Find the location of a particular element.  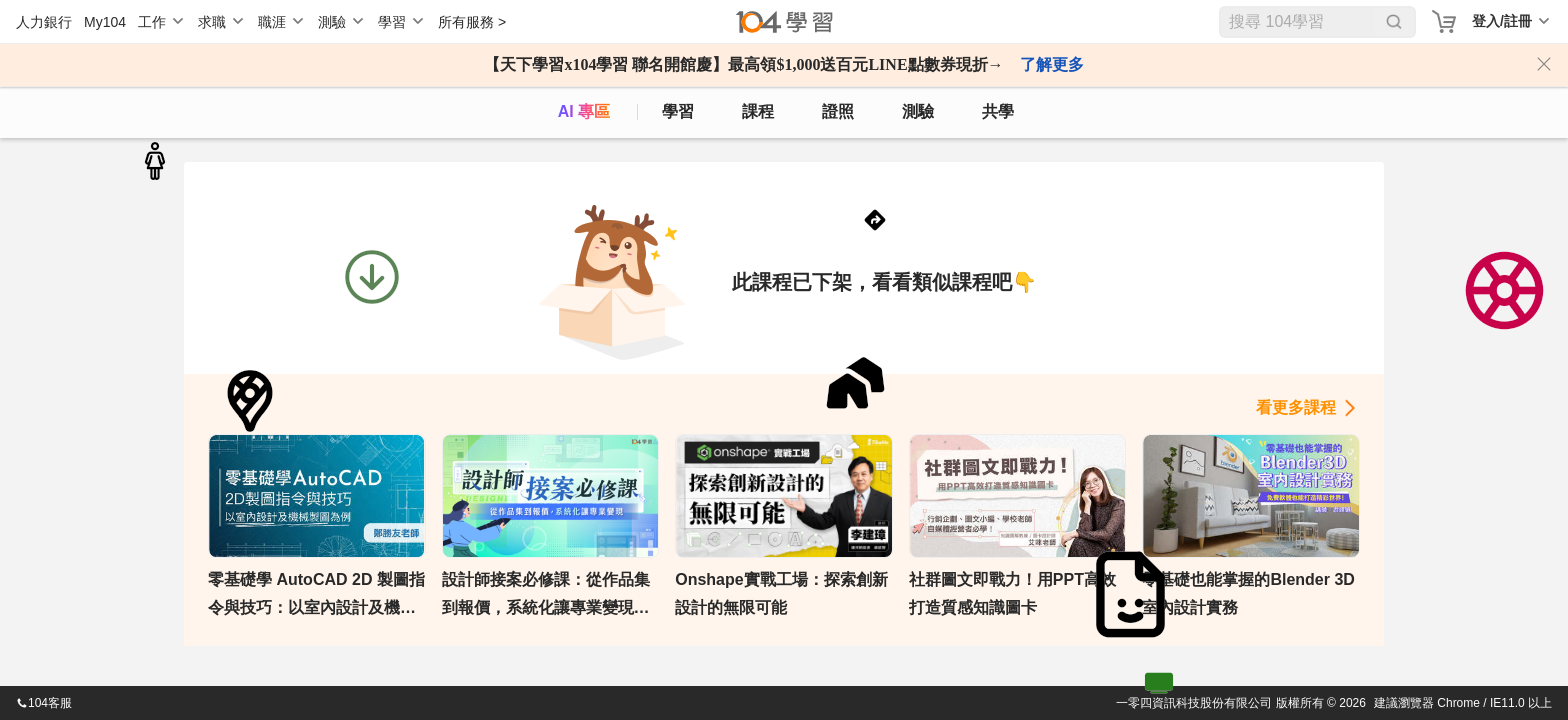

view a friendly or positive document is located at coordinates (1130, 594).